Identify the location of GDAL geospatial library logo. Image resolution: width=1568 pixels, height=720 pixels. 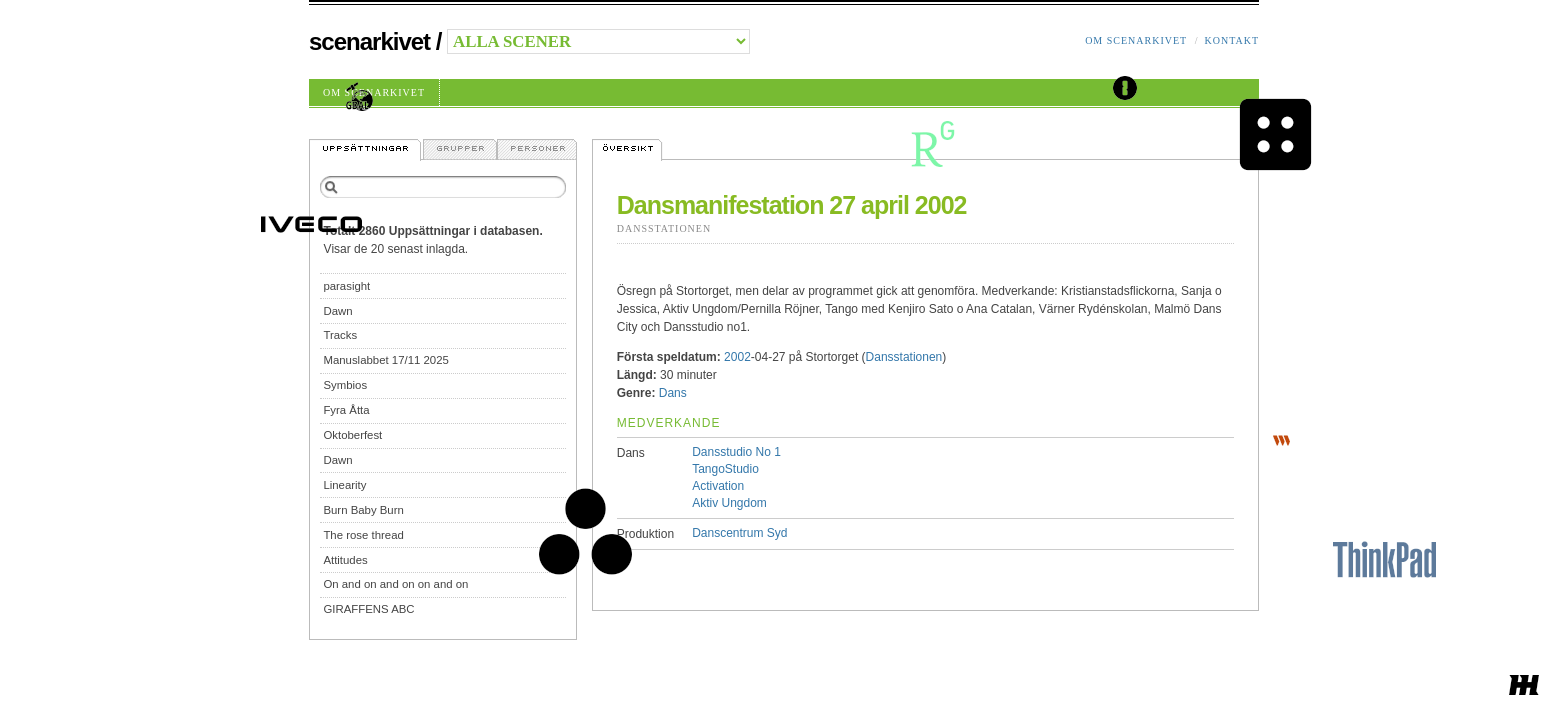
(359, 96).